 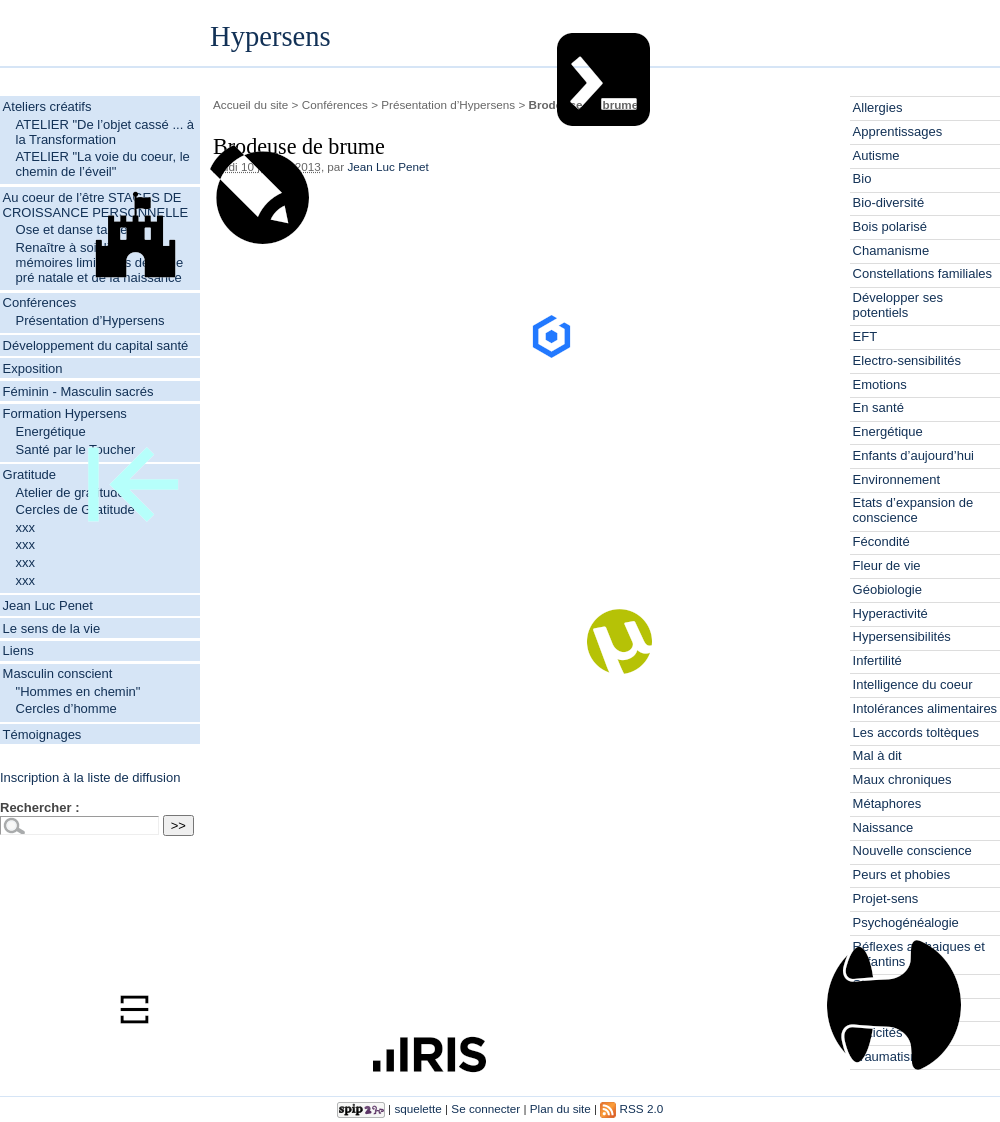 What do you see at coordinates (551, 336) in the screenshot?
I see `babylon.js official logo` at bounding box center [551, 336].